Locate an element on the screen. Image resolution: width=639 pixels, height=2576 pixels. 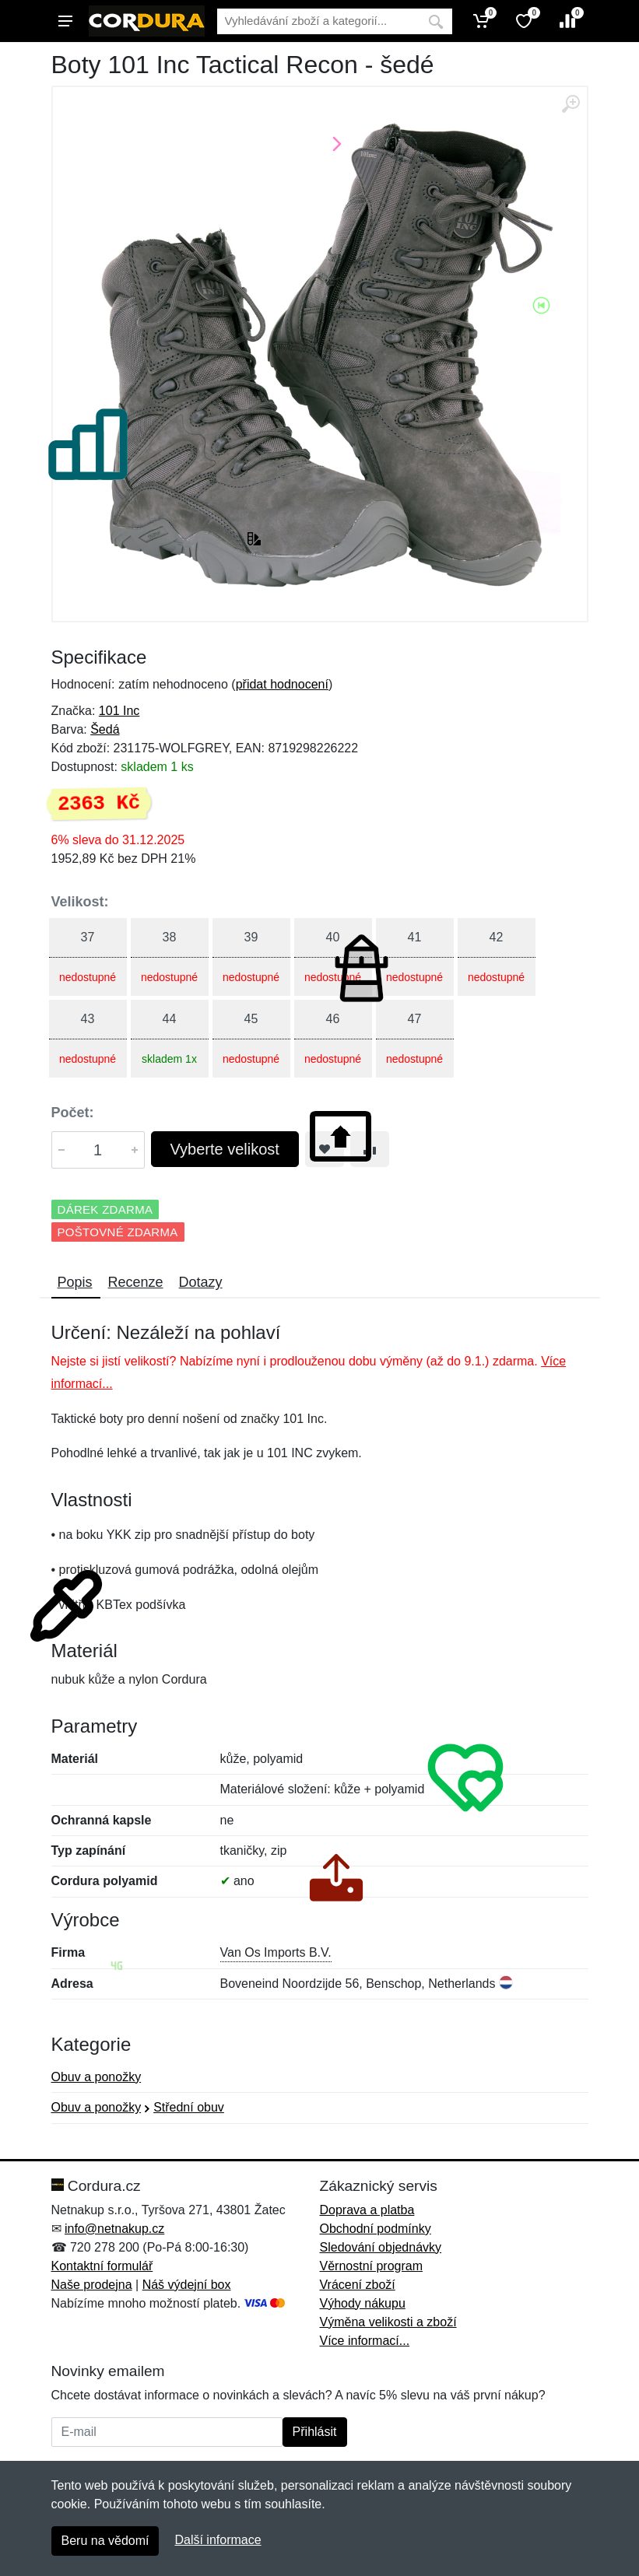
view liked or favorited items is located at coordinates (465, 1778).